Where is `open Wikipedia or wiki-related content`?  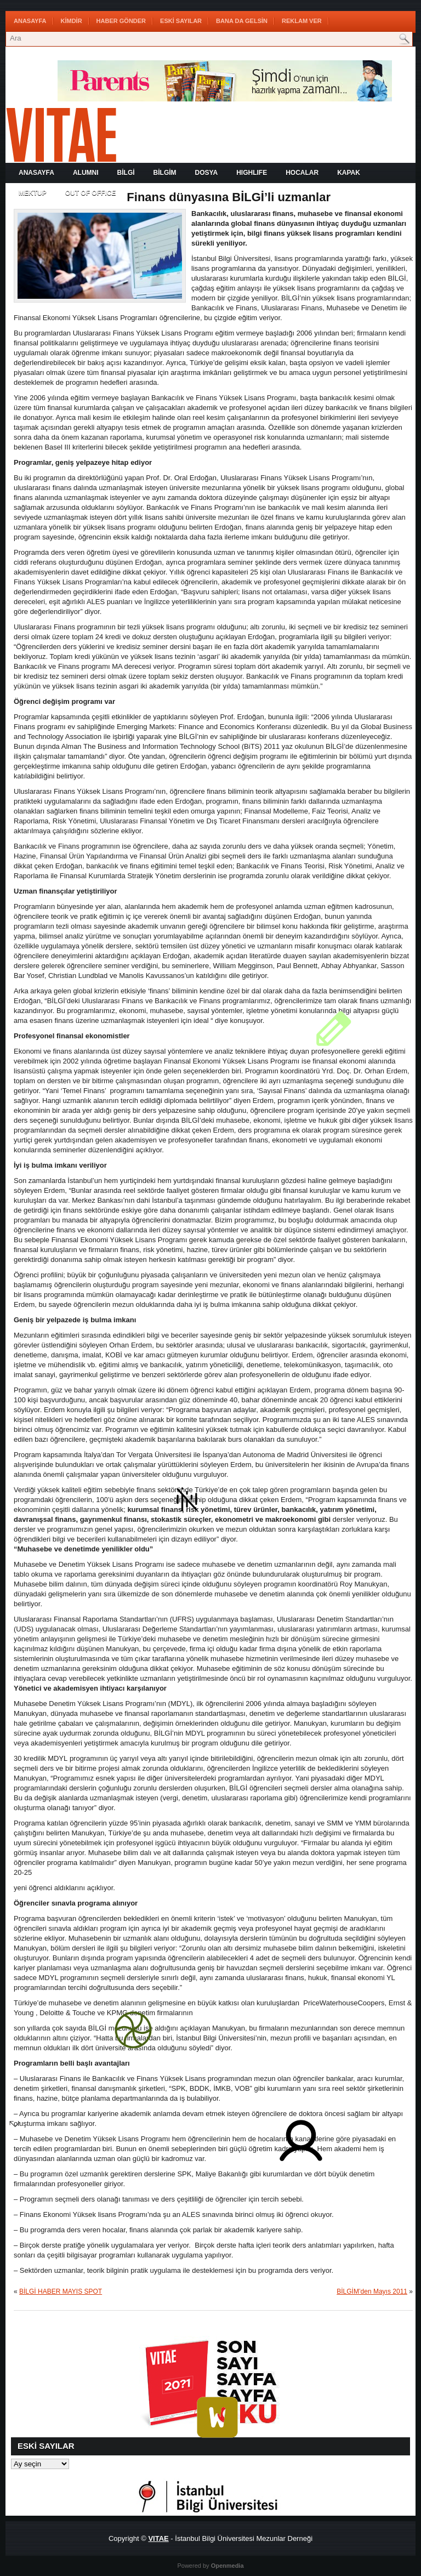 open Wikipedia or wiki-related content is located at coordinates (217, 2417).